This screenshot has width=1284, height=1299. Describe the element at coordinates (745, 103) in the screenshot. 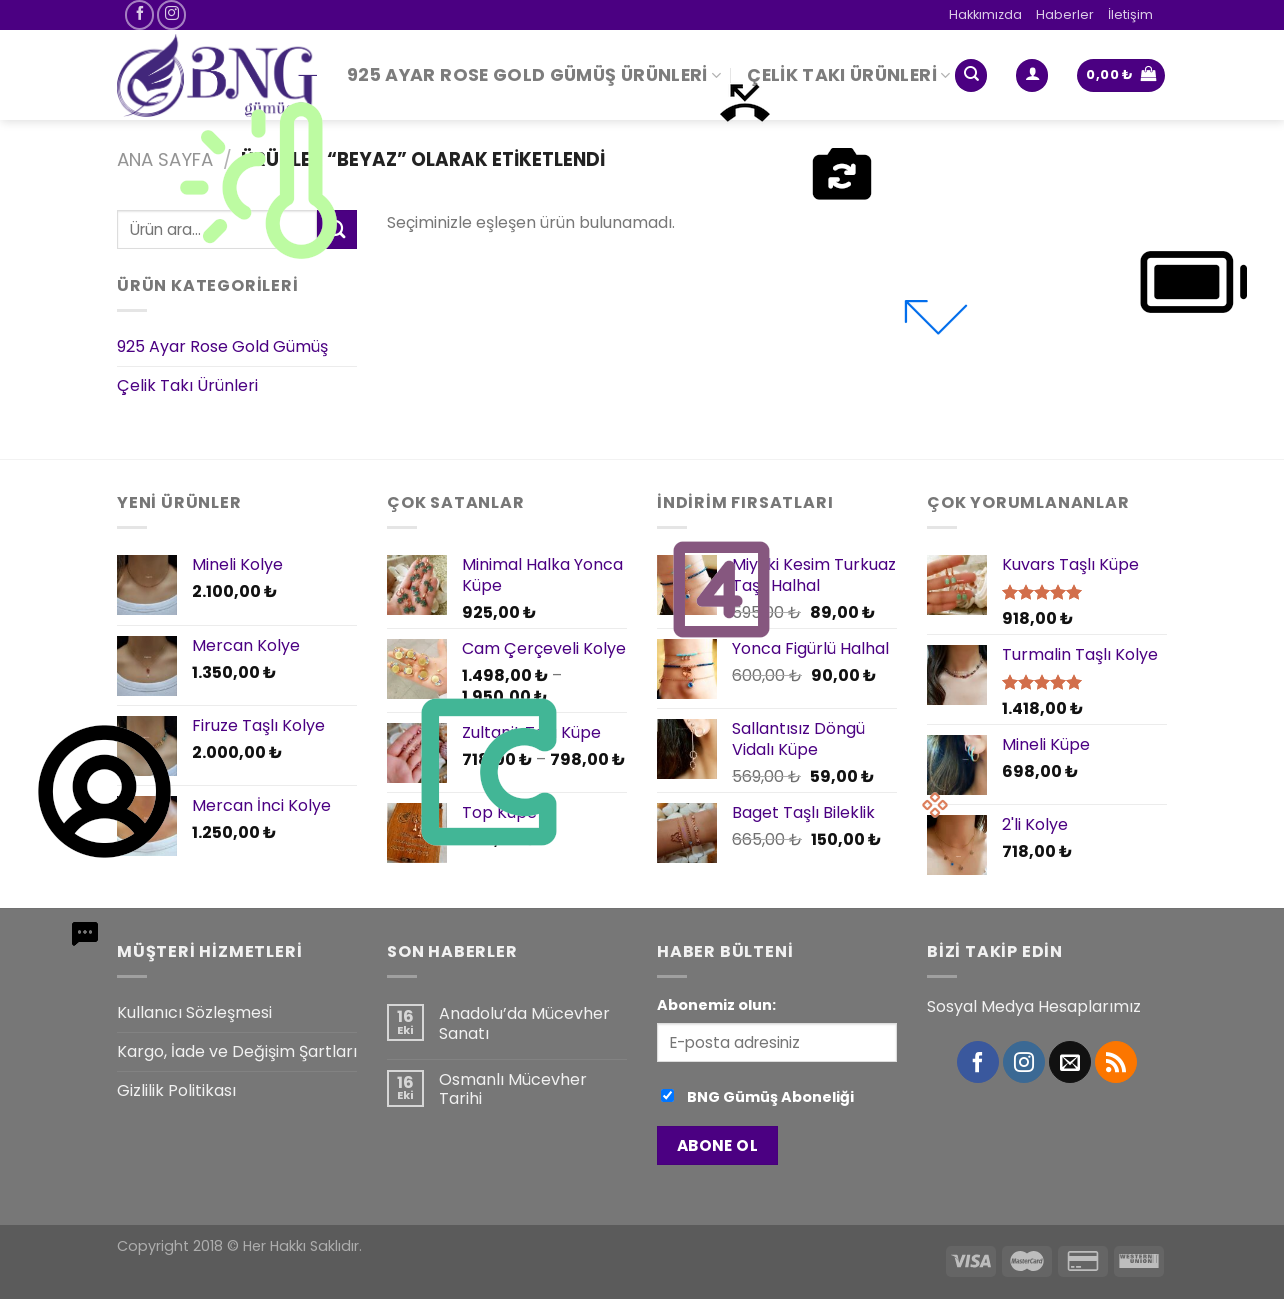

I see `indicates a missed phone call` at that location.